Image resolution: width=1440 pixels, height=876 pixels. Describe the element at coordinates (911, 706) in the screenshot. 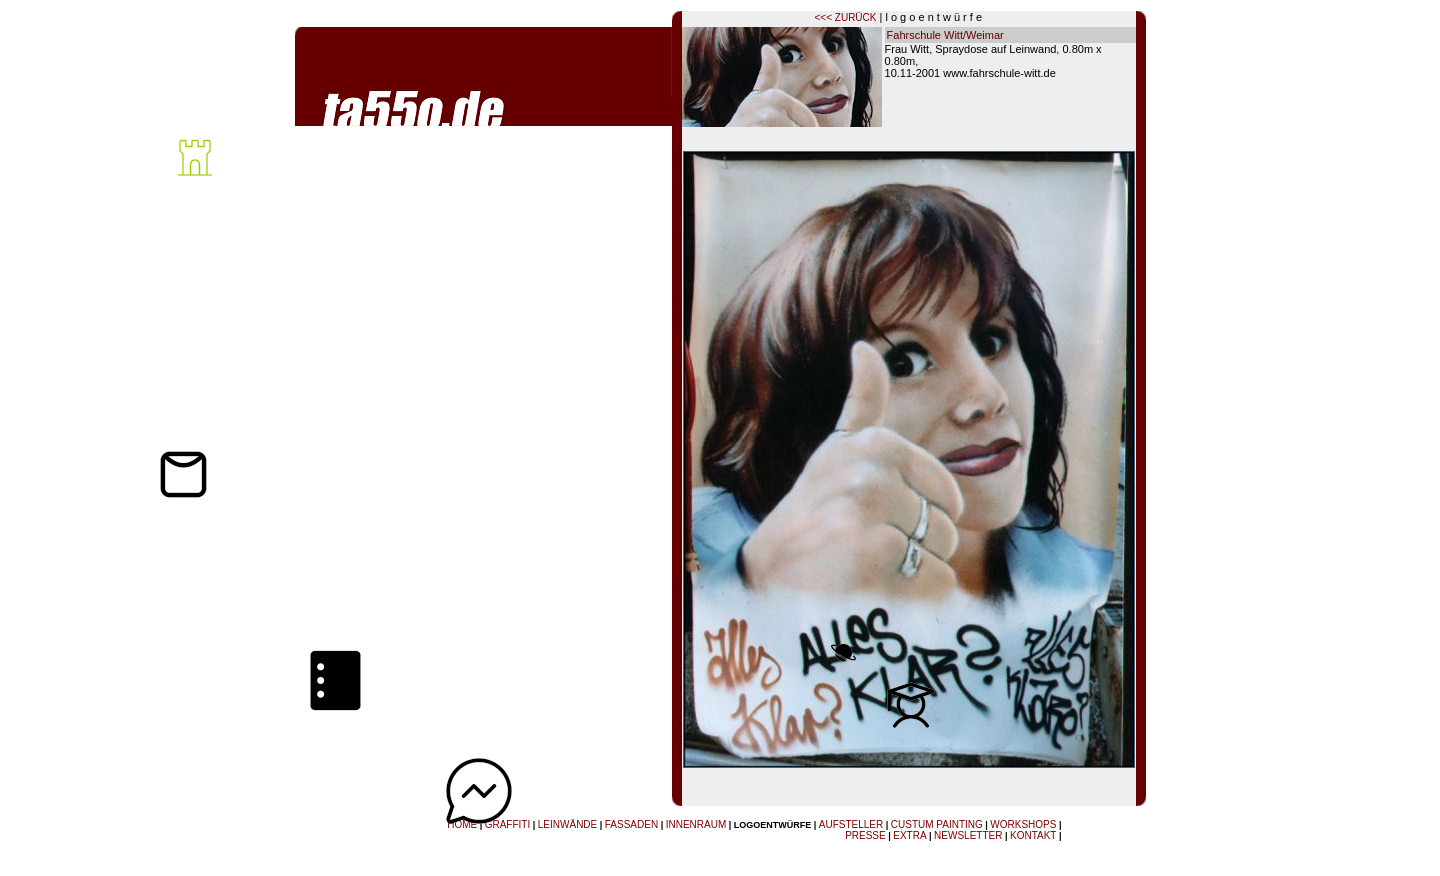

I see `view student profile` at that location.